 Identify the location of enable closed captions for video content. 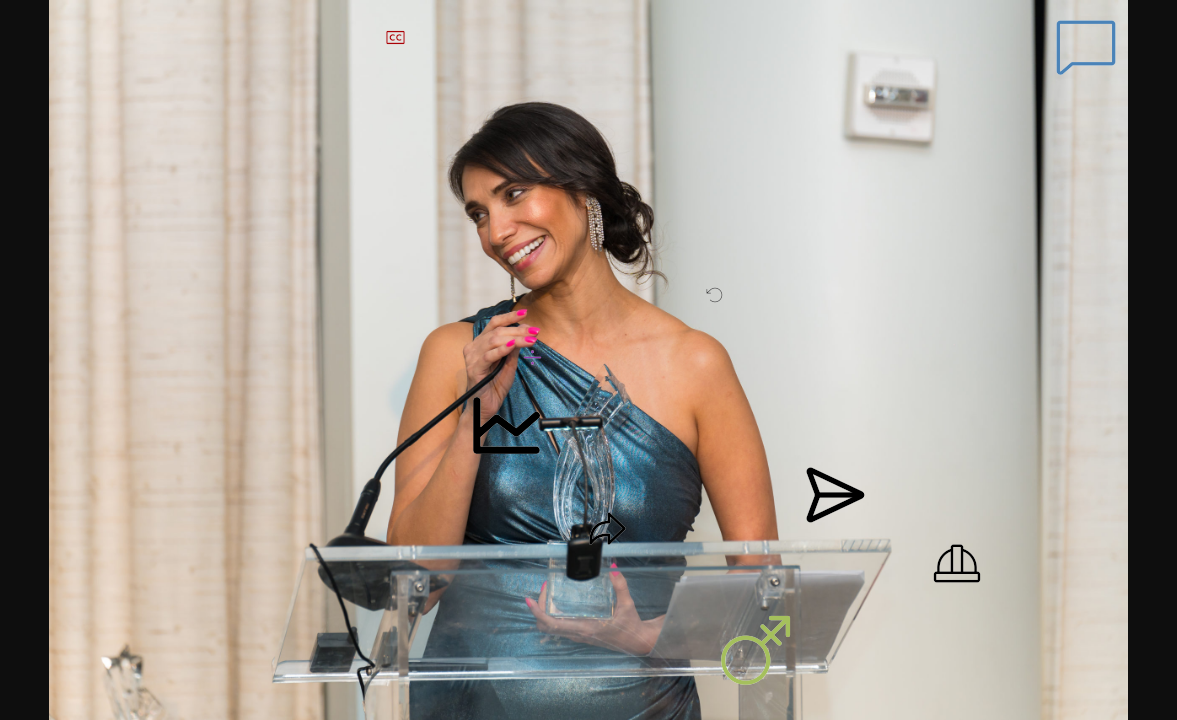
(395, 37).